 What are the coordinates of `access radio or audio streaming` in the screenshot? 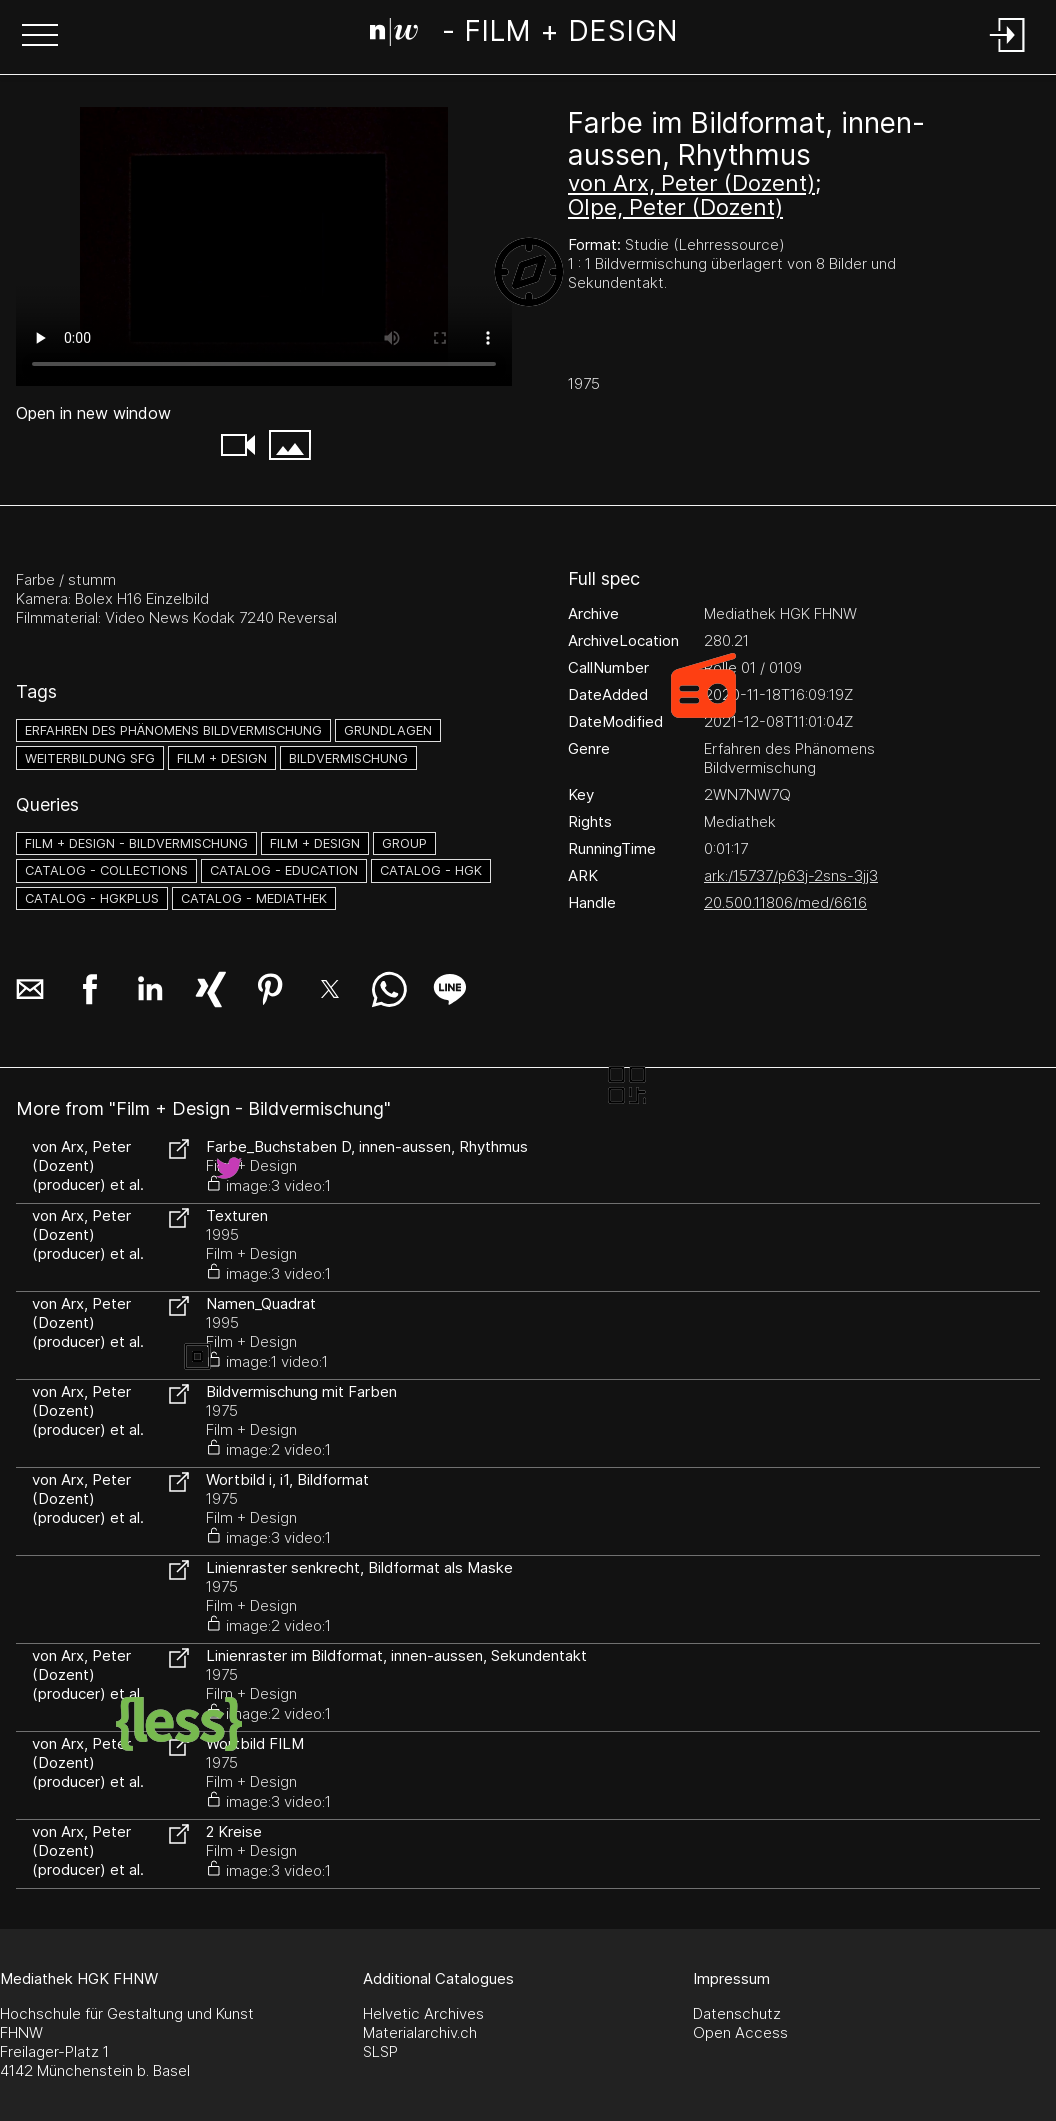 It's located at (703, 689).